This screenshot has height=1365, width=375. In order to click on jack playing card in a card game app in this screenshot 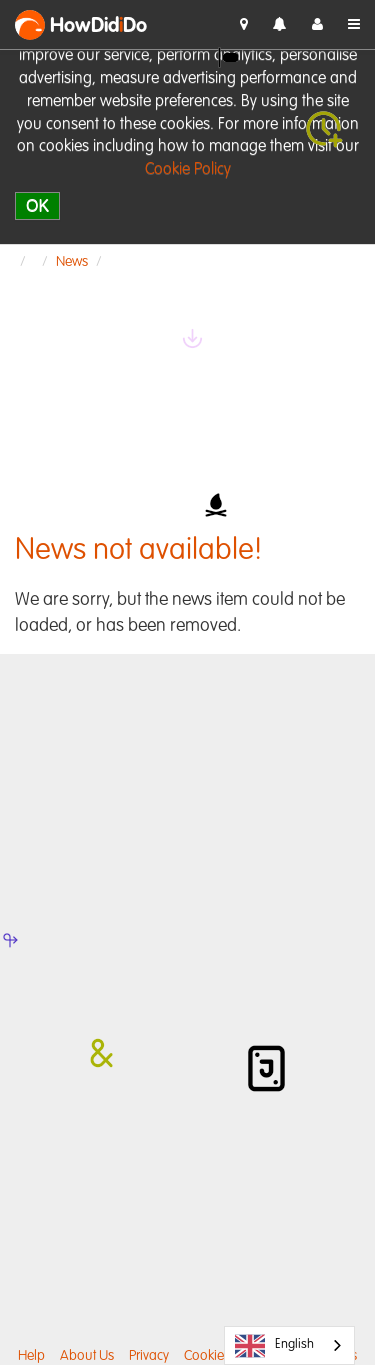, I will do `click(266, 1068)`.